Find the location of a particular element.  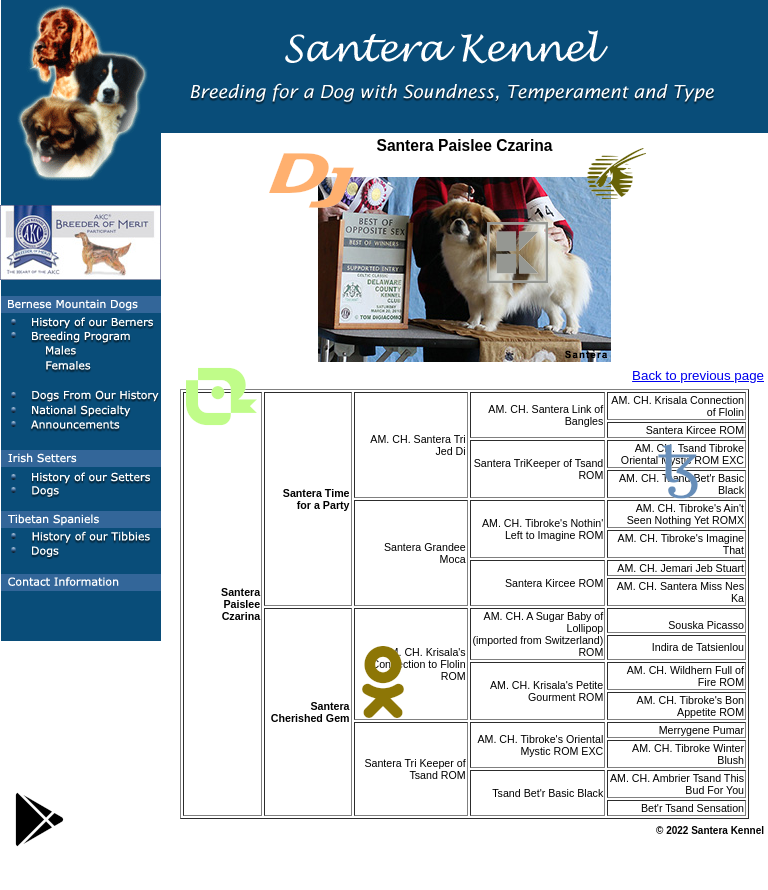

qatar airways logo is located at coordinates (616, 173).